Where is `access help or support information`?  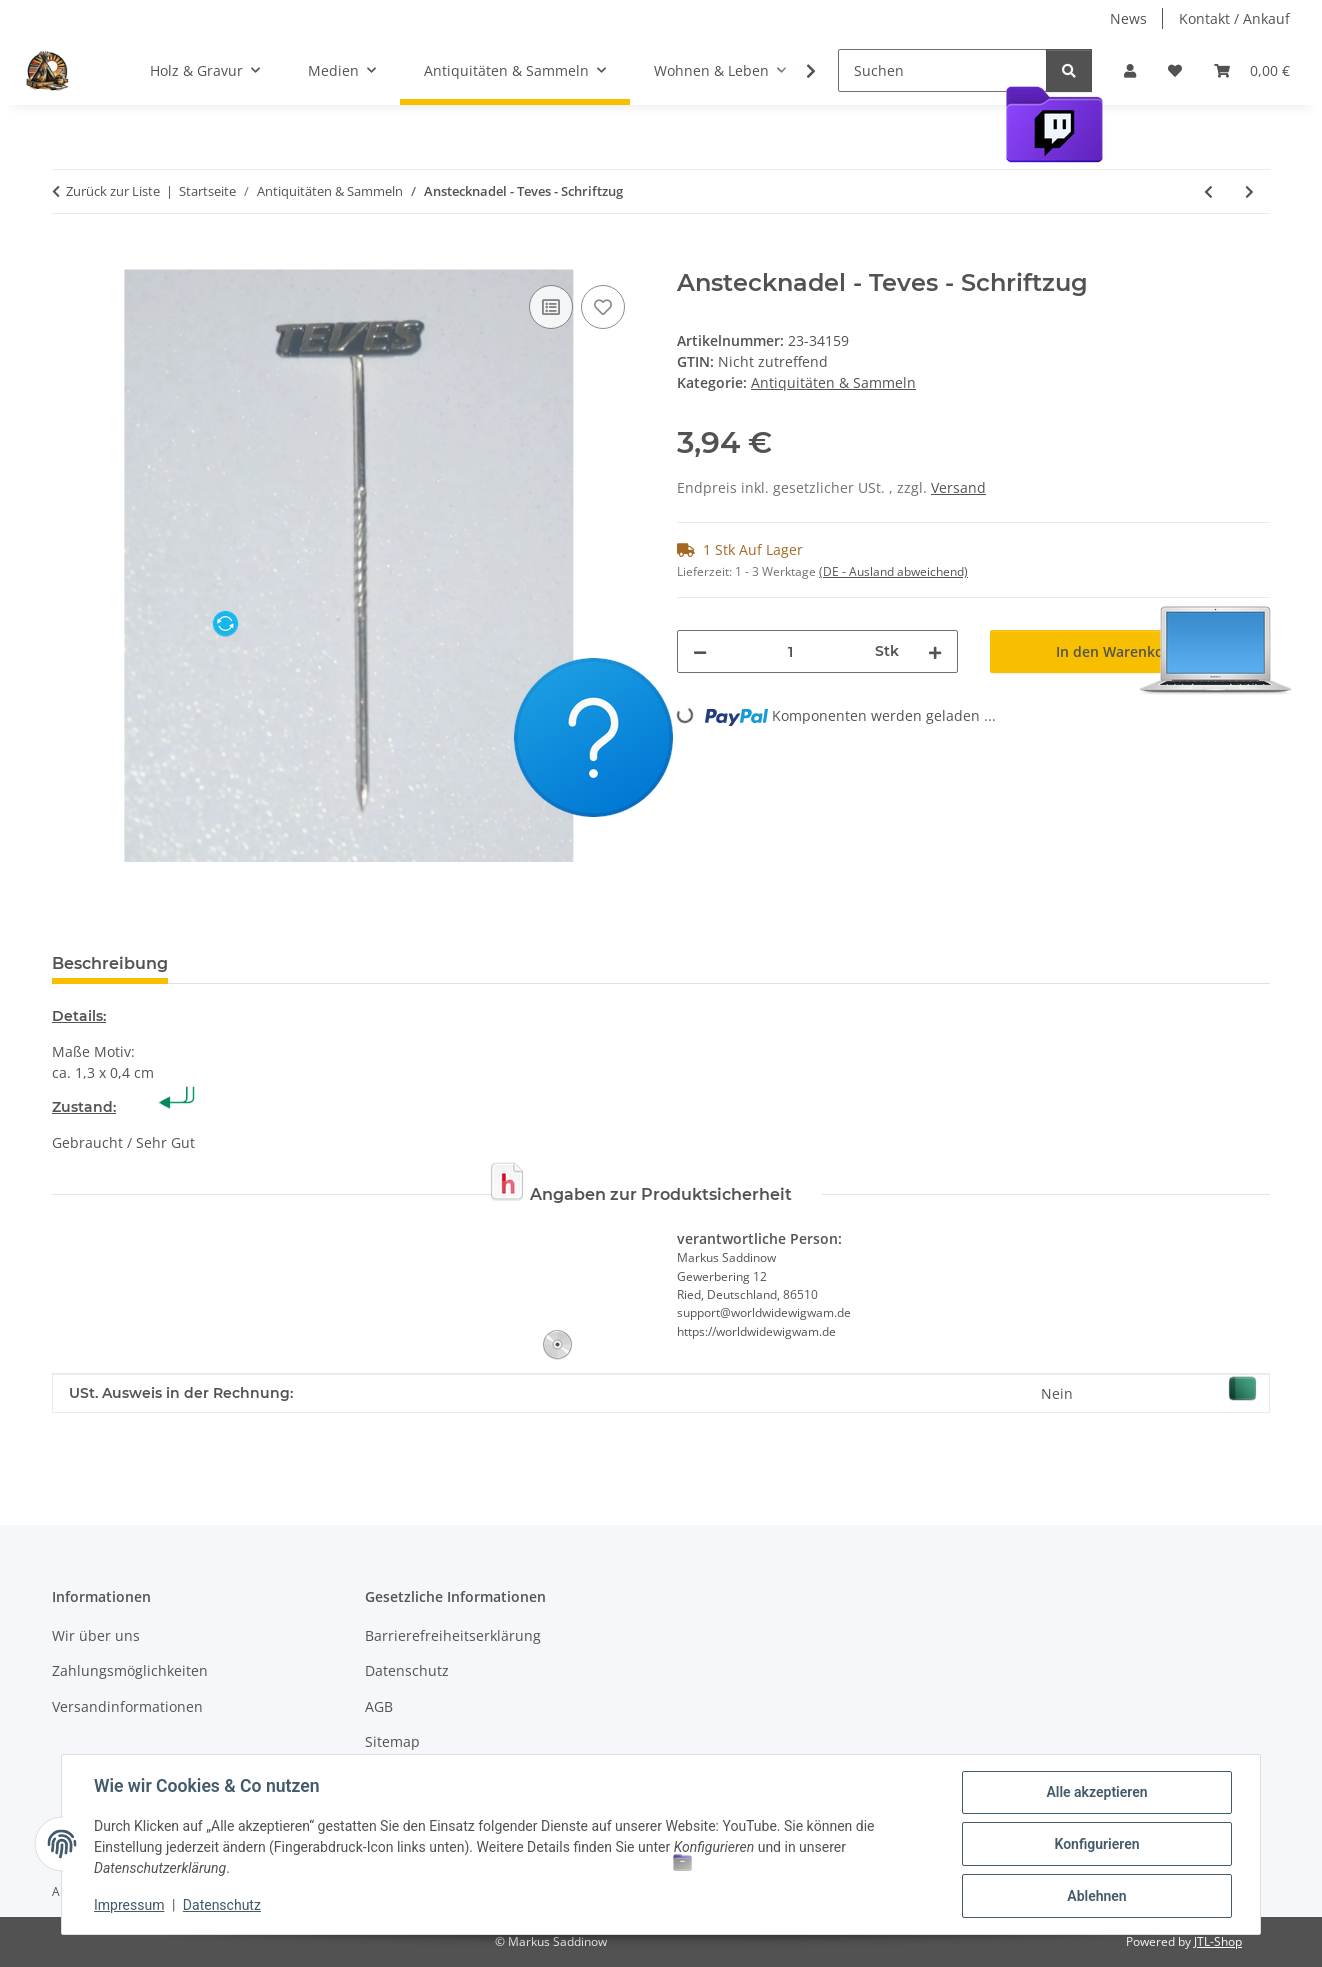
access help or support information is located at coordinates (593, 737).